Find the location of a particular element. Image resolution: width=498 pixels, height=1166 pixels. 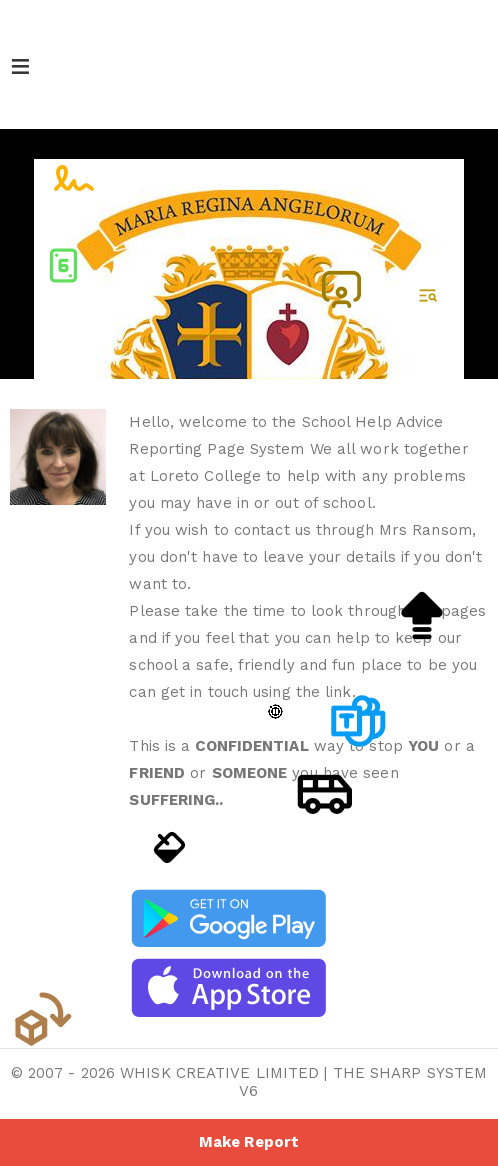

upload multiple files is located at coordinates (422, 615).